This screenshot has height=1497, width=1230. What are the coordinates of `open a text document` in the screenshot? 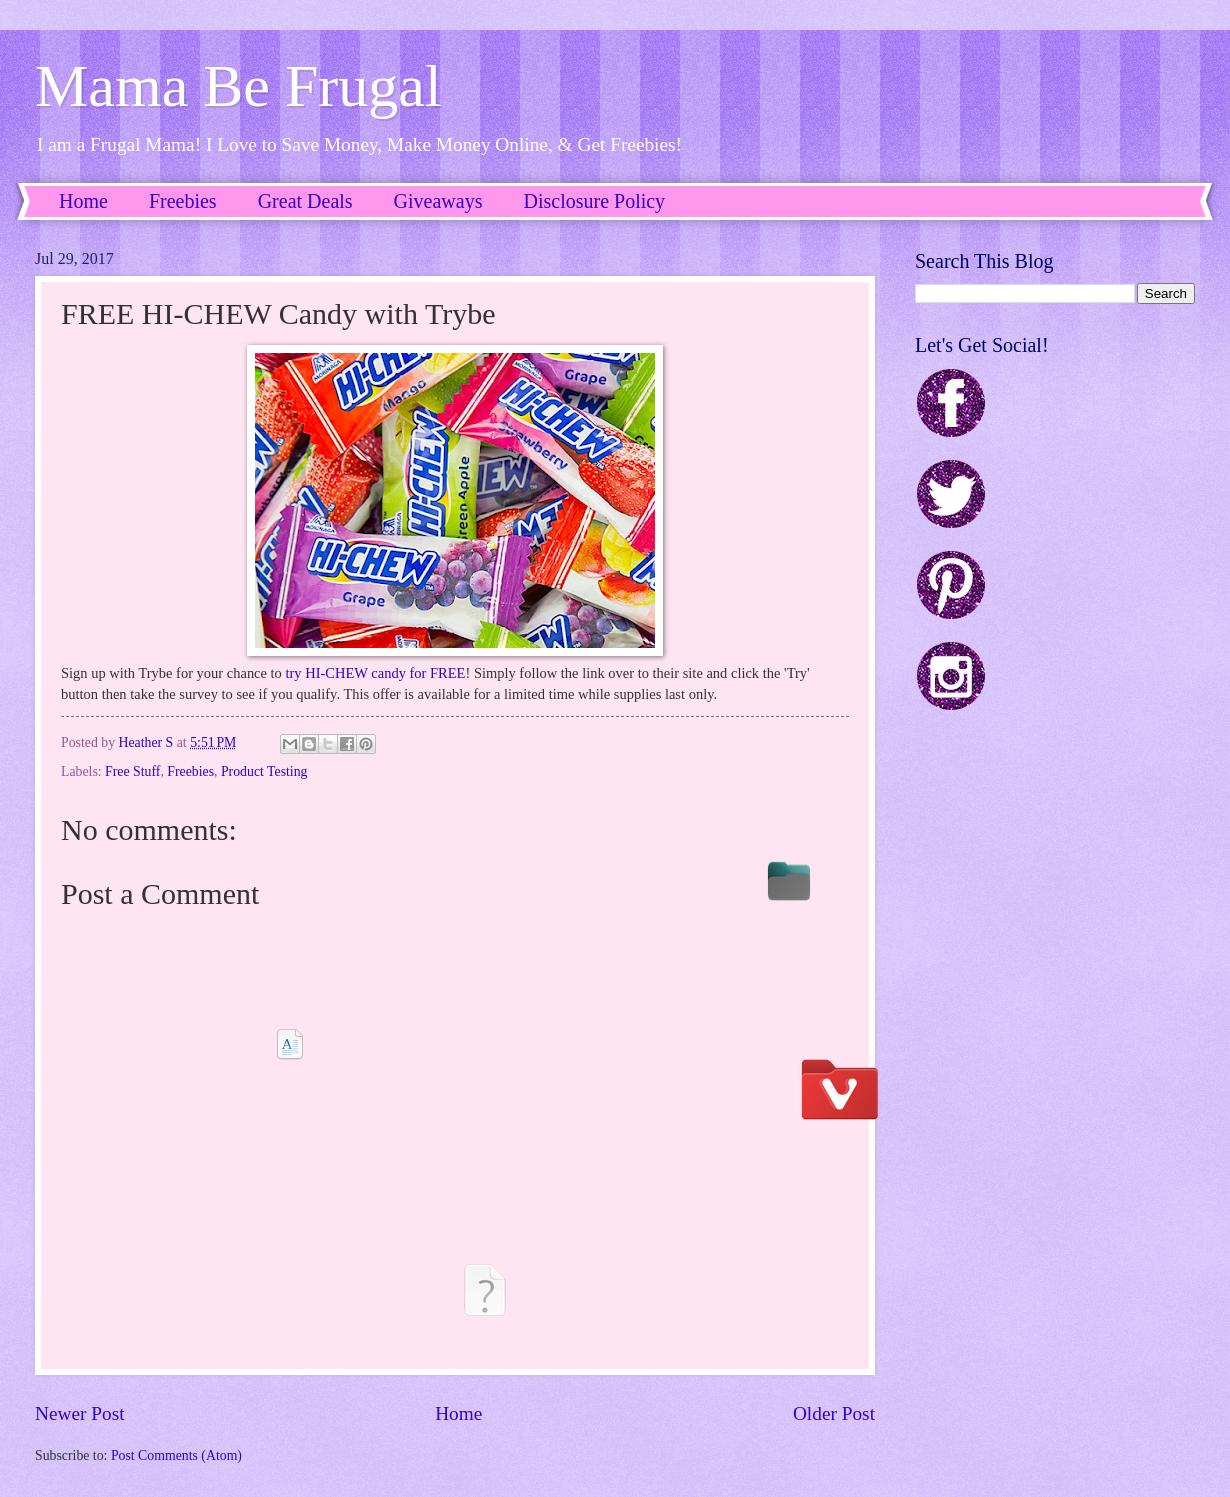 It's located at (290, 1044).